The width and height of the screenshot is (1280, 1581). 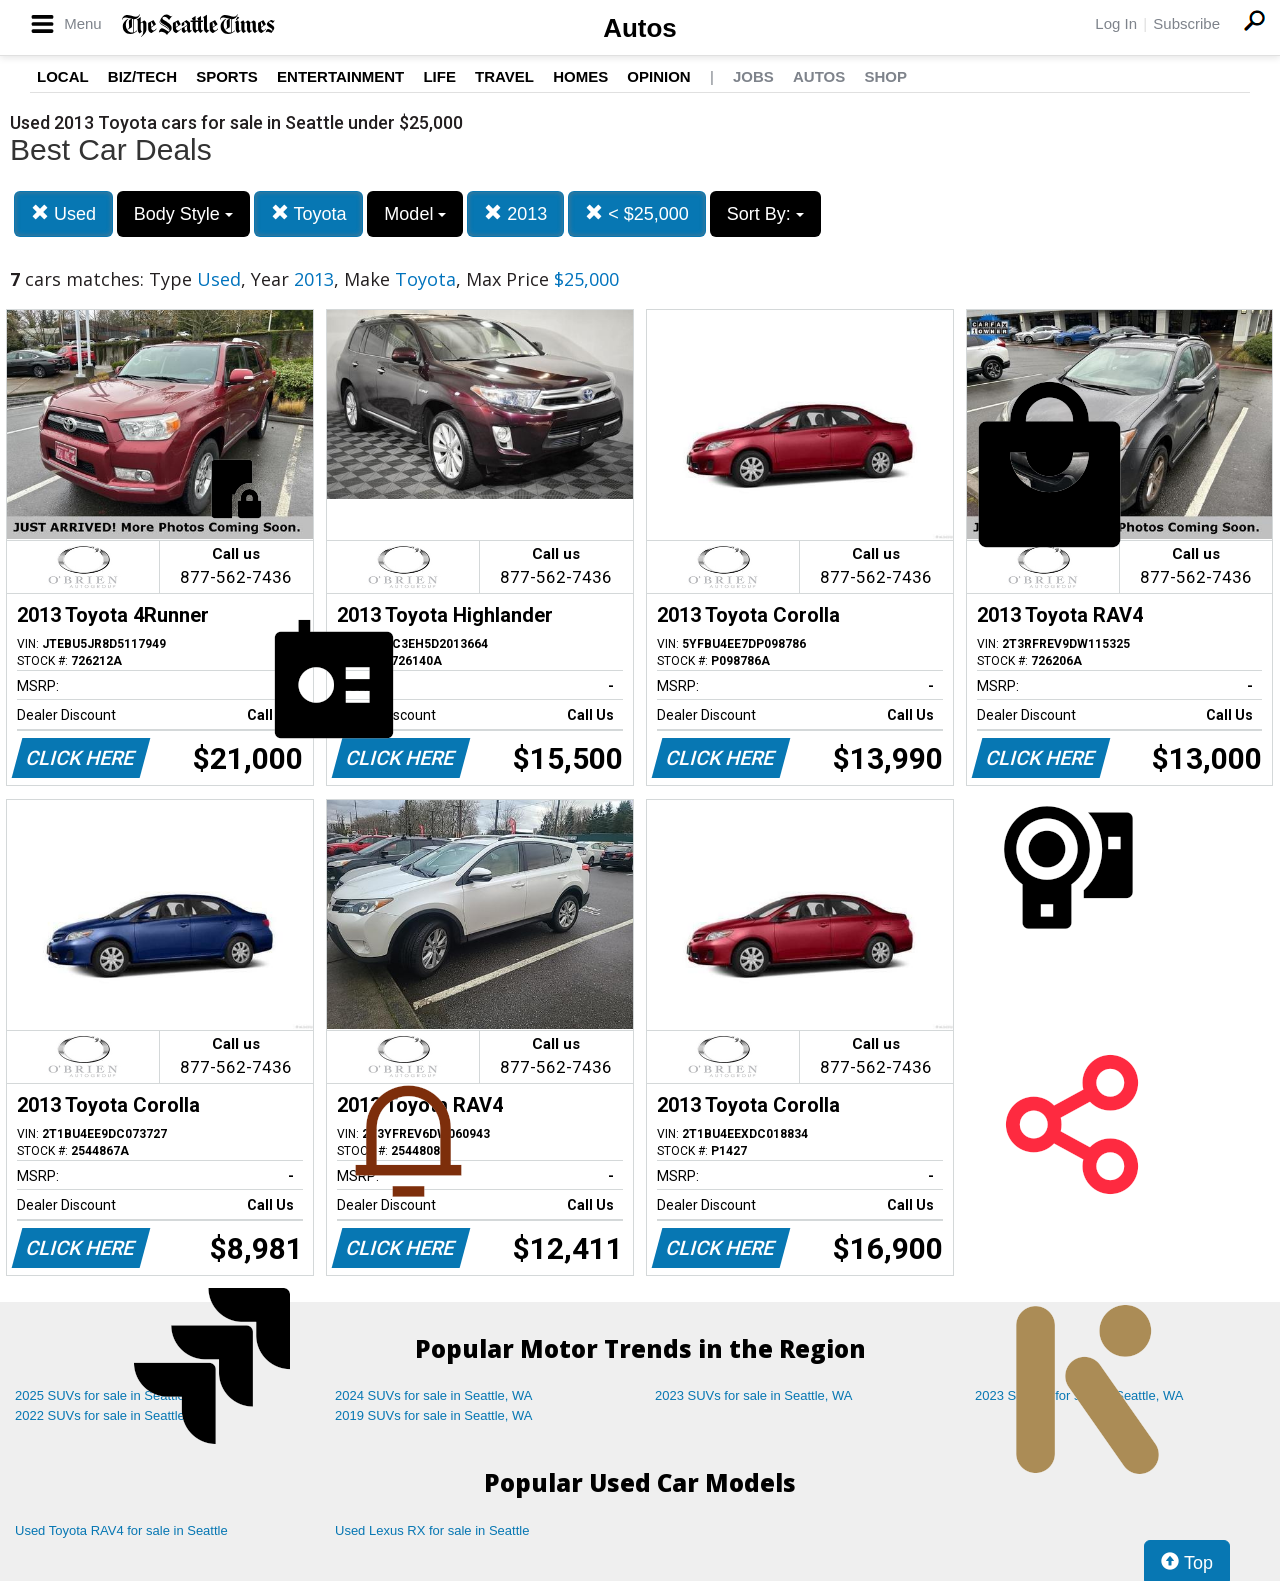 What do you see at coordinates (232, 489) in the screenshot?
I see `indicates phone is locked or secured` at bounding box center [232, 489].